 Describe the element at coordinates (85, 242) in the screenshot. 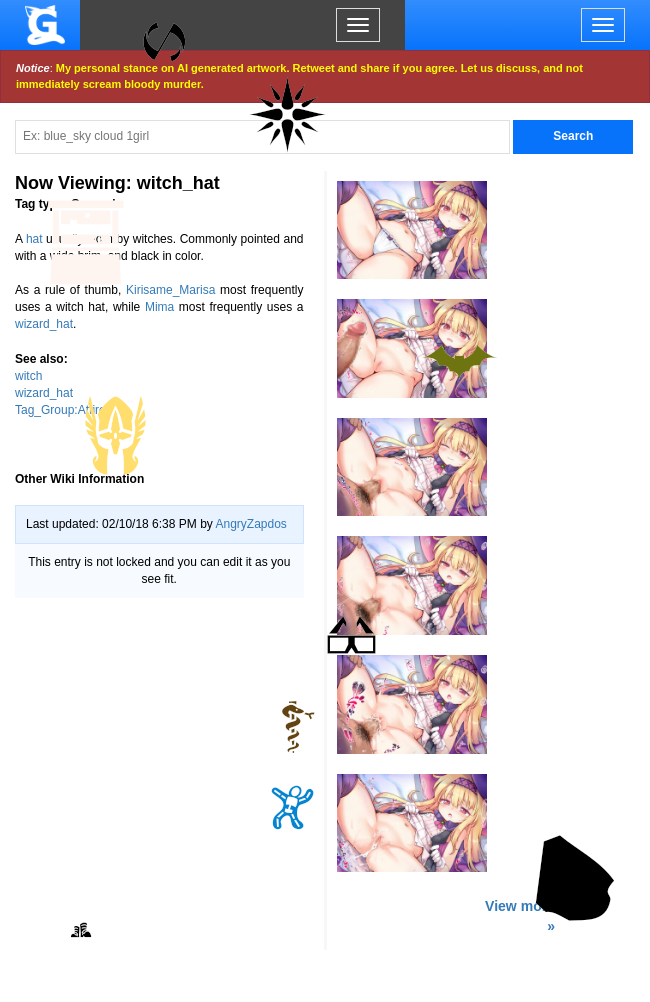

I see `access bunker or shelter location` at that location.